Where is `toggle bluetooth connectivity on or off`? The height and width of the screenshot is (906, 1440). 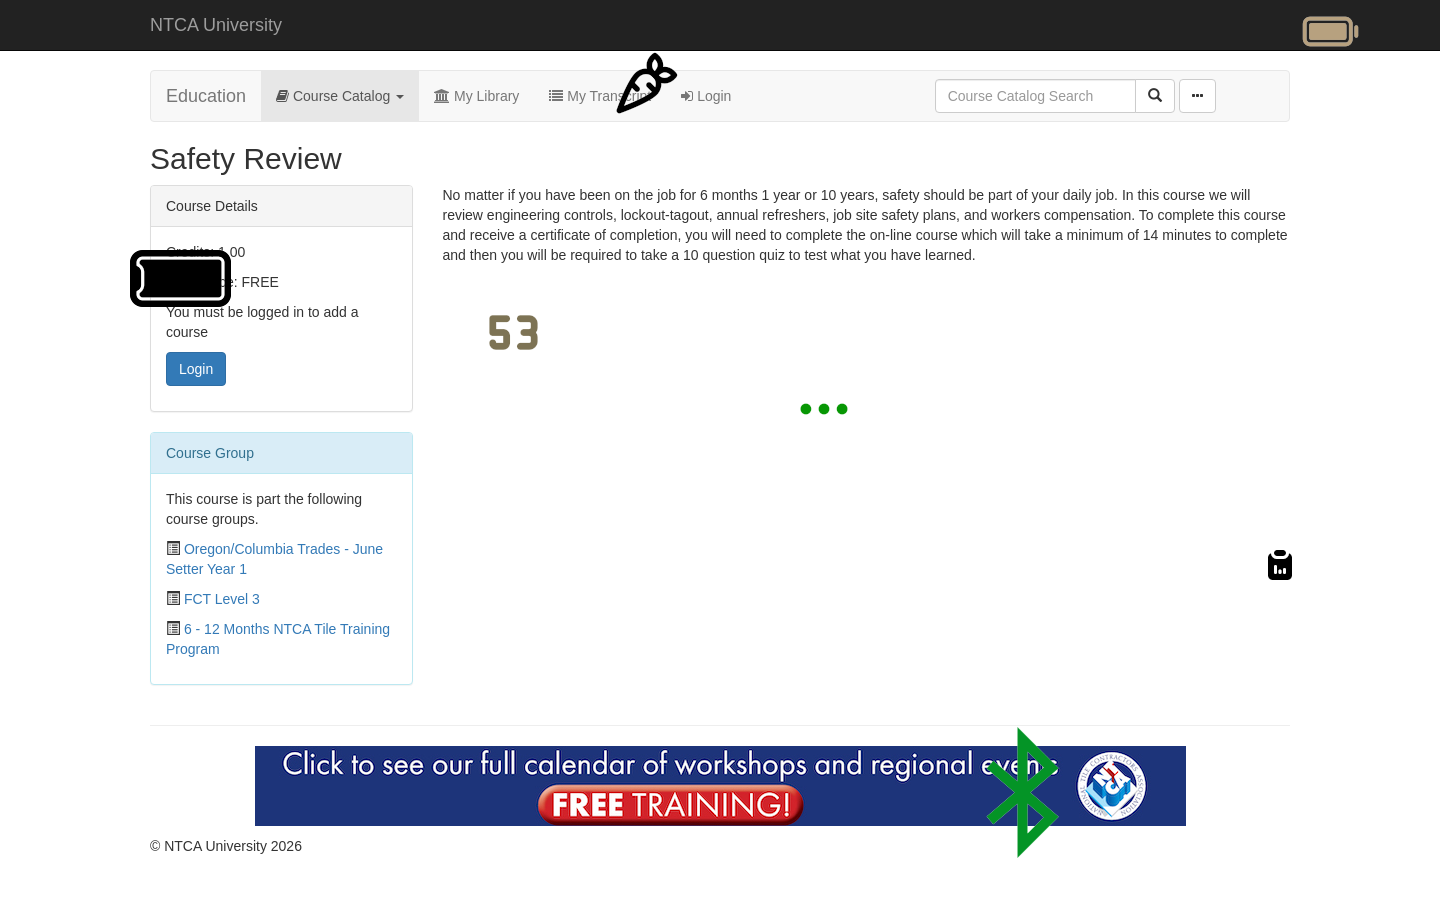
toggle bluetooth connectivity on or off is located at coordinates (1022, 792).